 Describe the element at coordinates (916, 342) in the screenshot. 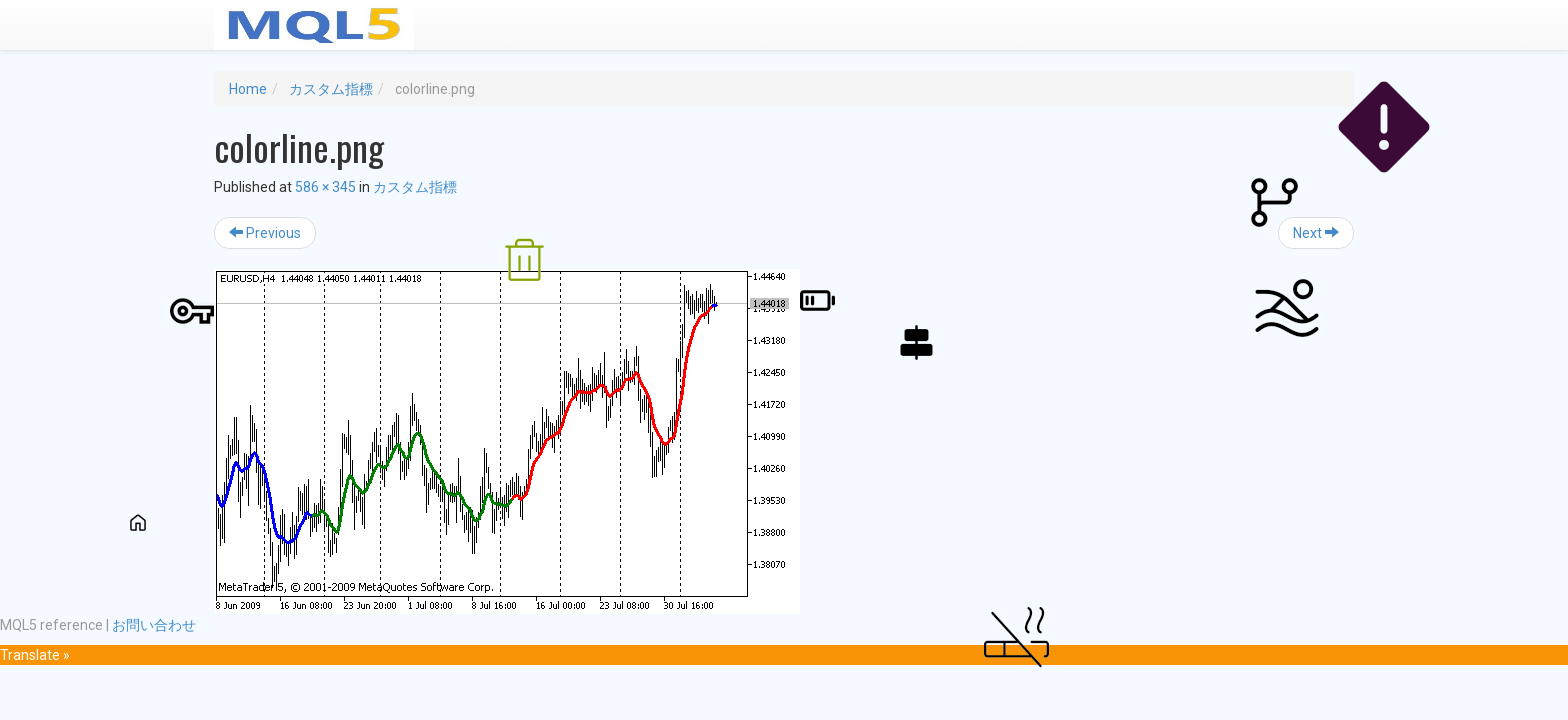

I see `align objects to horizontal center` at that location.